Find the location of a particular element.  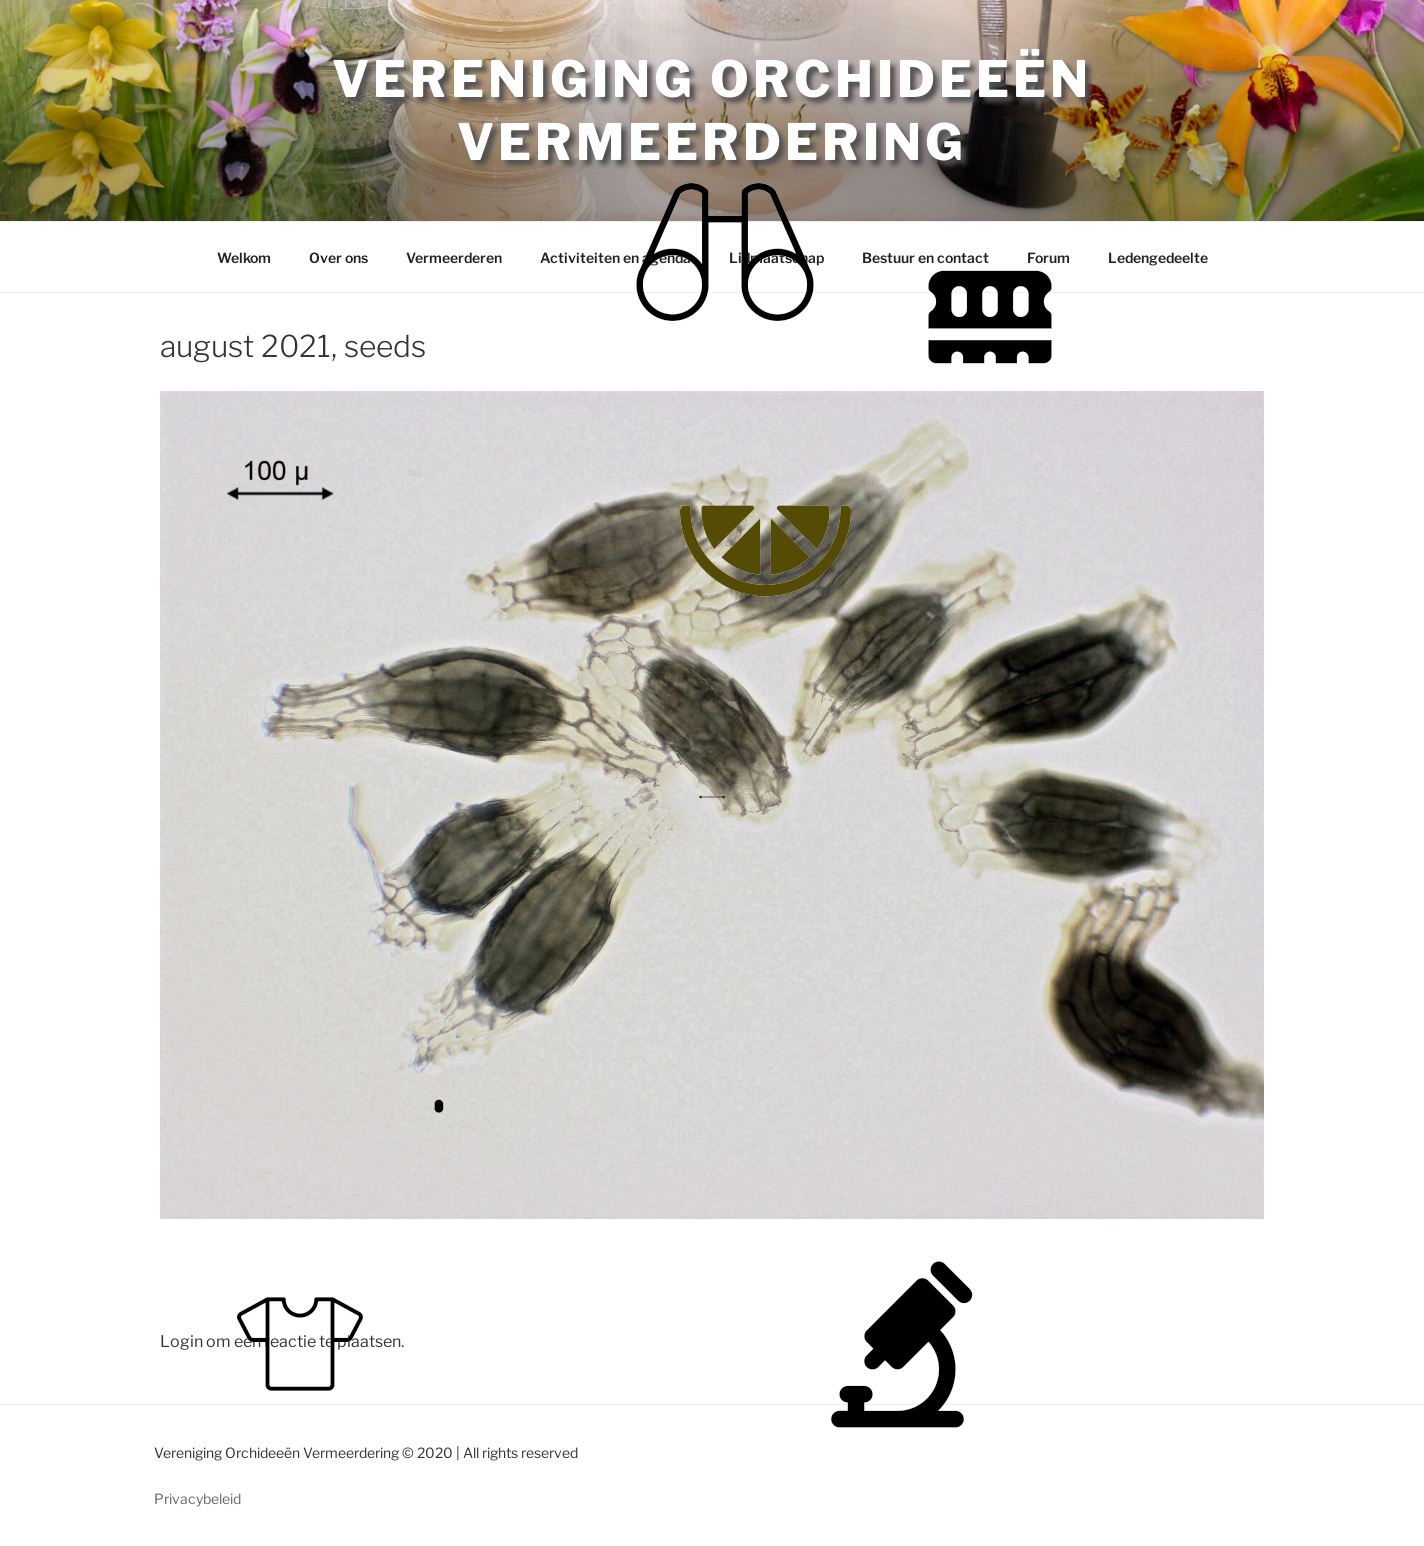

browse clothing or apparel items is located at coordinates (300, 1344).